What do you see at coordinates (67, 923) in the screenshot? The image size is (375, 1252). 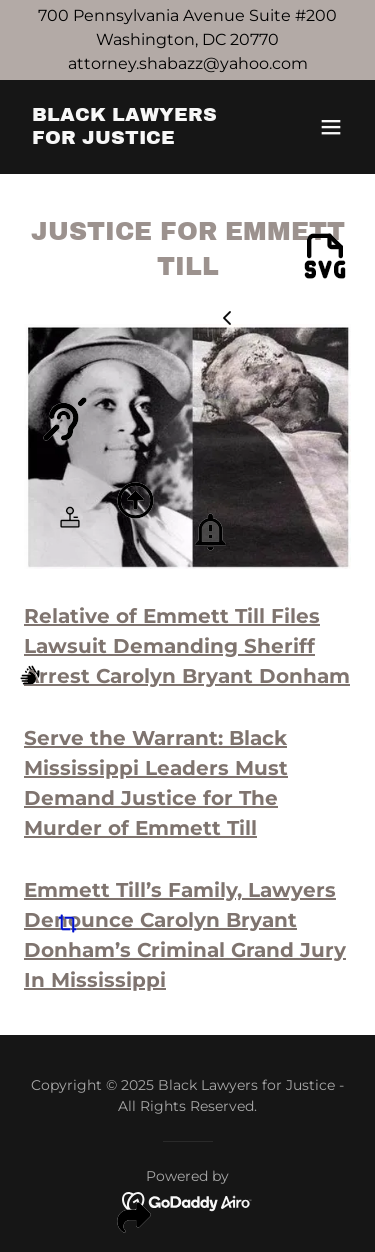 I see `crop or trim an image` at bounding box center [67, 923].